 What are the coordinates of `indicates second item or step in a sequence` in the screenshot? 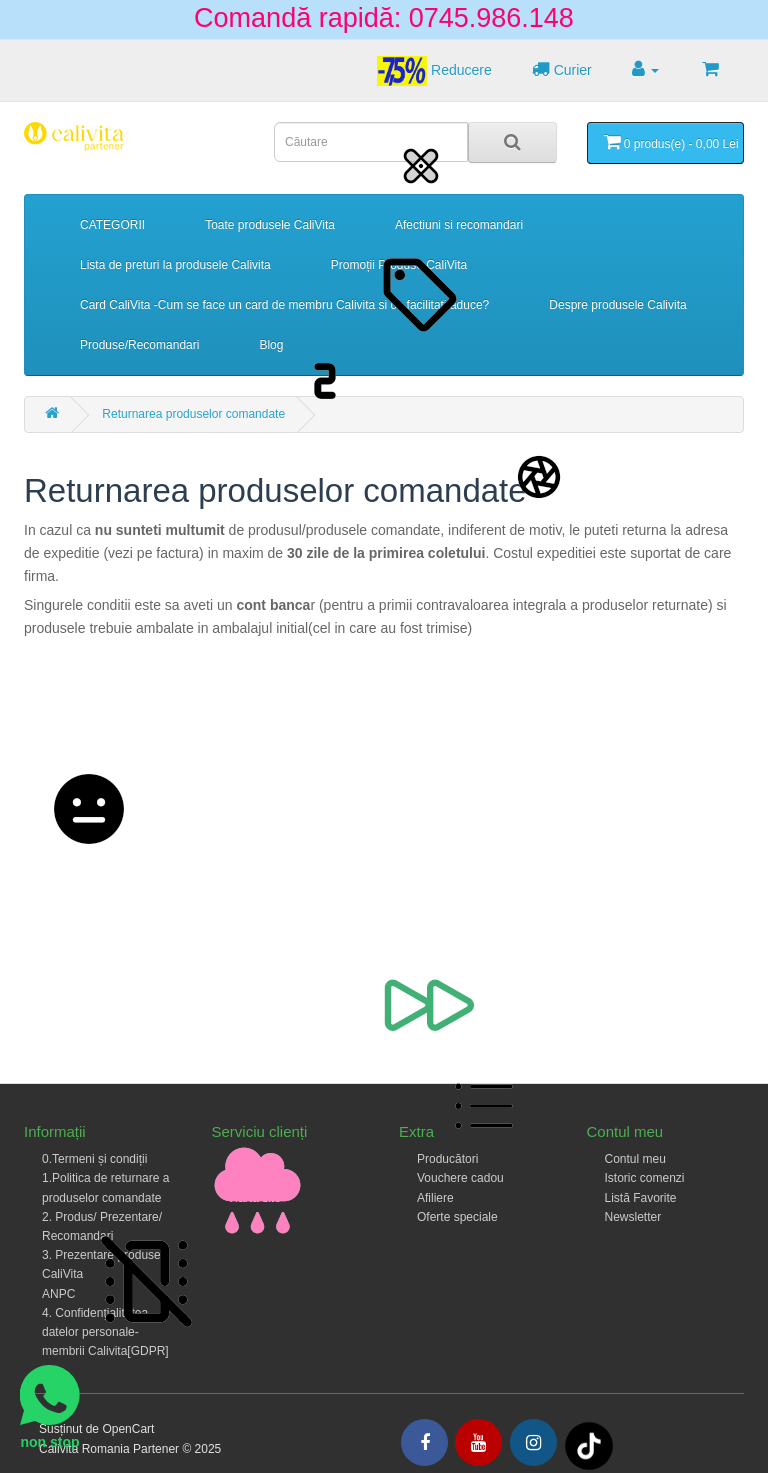 It's located at (325, 381).